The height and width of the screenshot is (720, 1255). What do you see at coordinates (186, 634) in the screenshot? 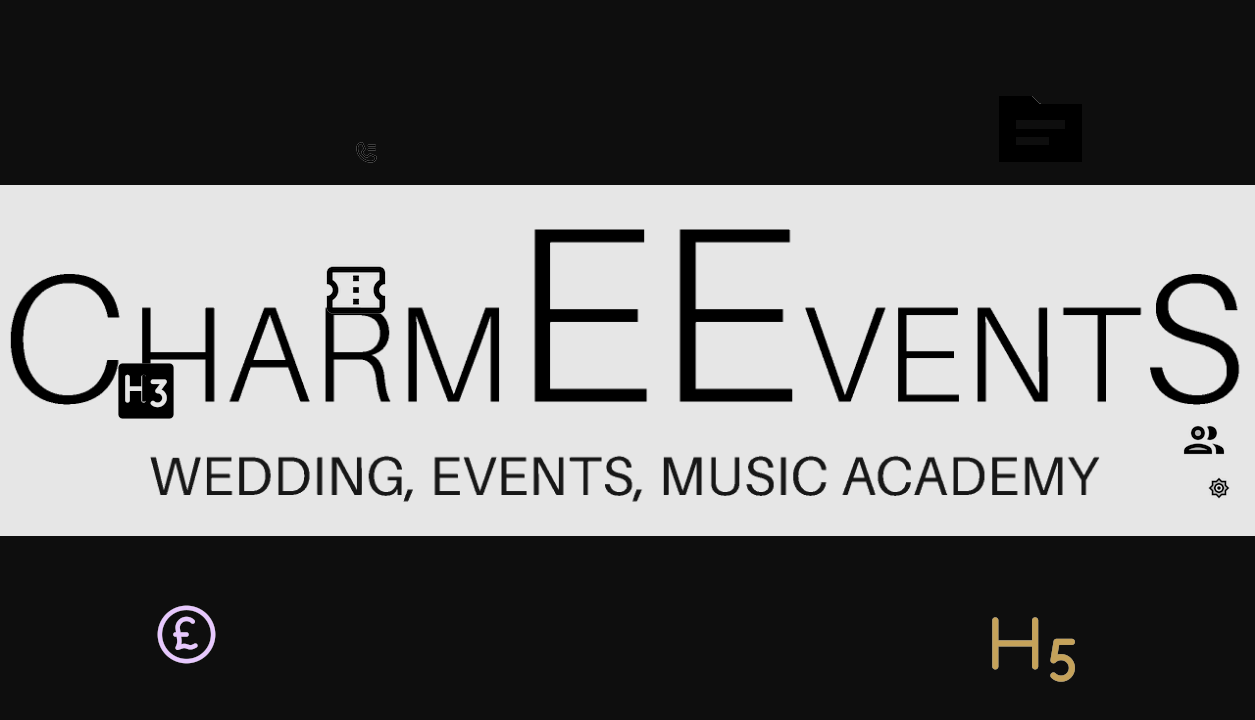
I see `view balance in british pounds` at bounding box center [186, 634].